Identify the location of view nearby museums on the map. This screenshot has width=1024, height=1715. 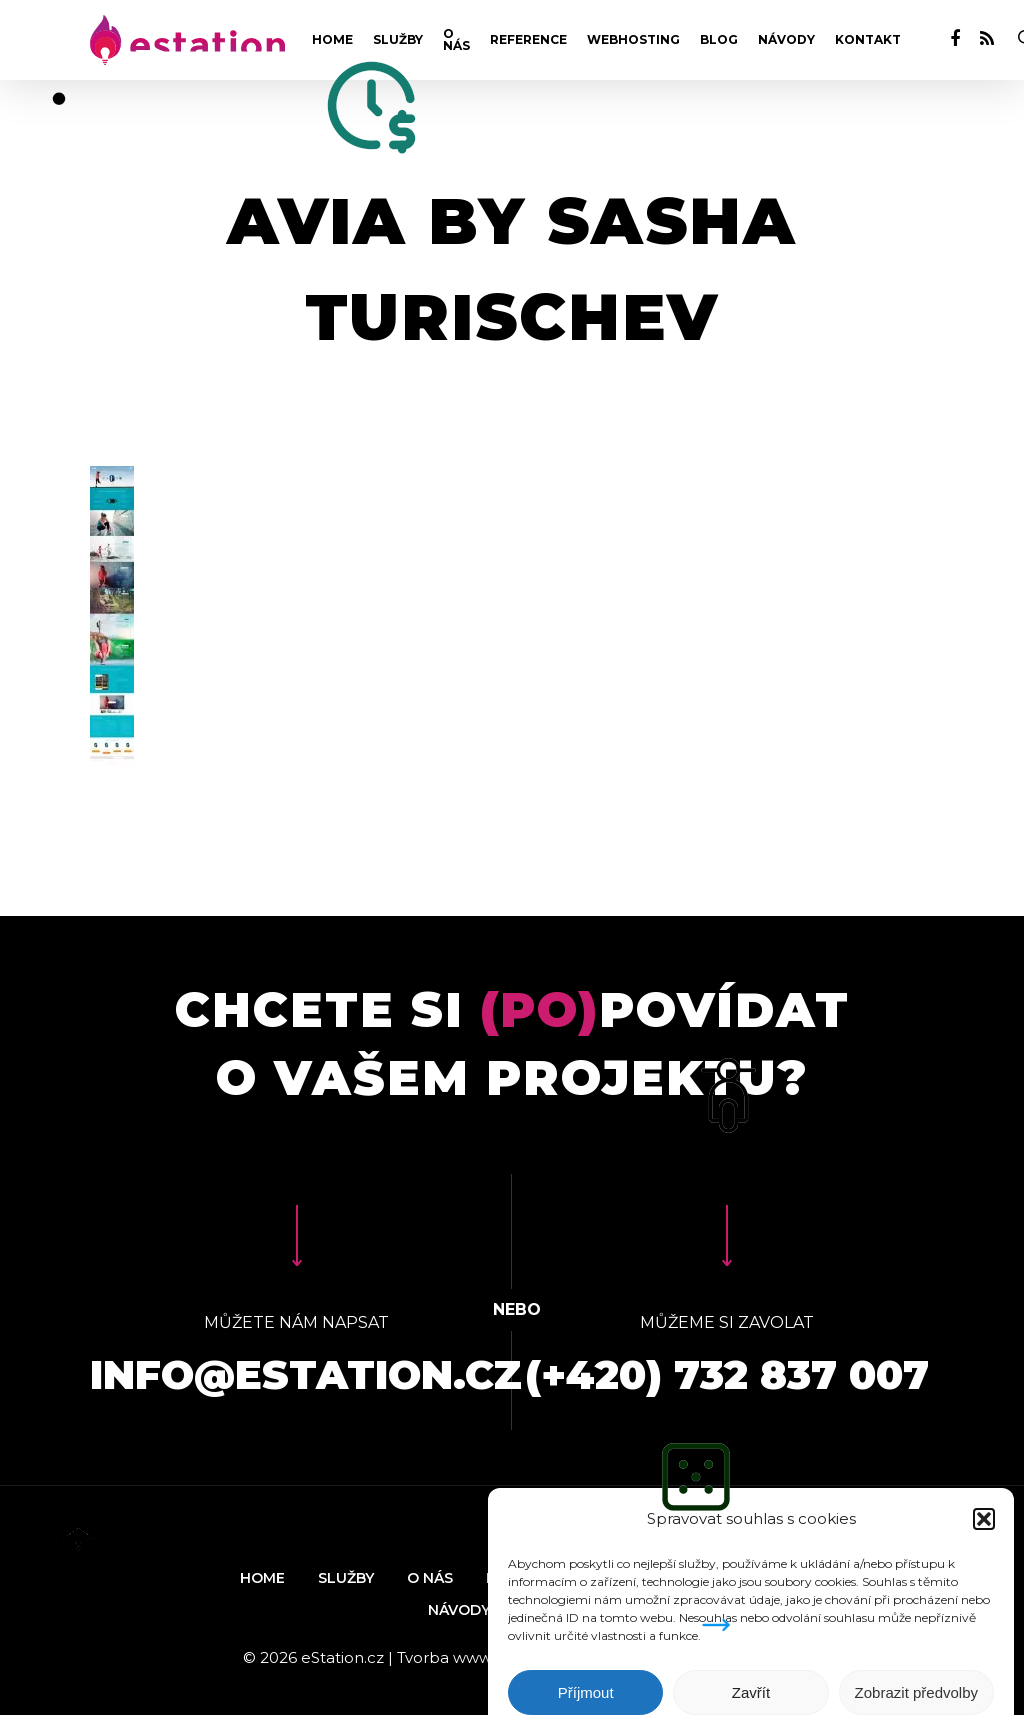
(78, 1543).